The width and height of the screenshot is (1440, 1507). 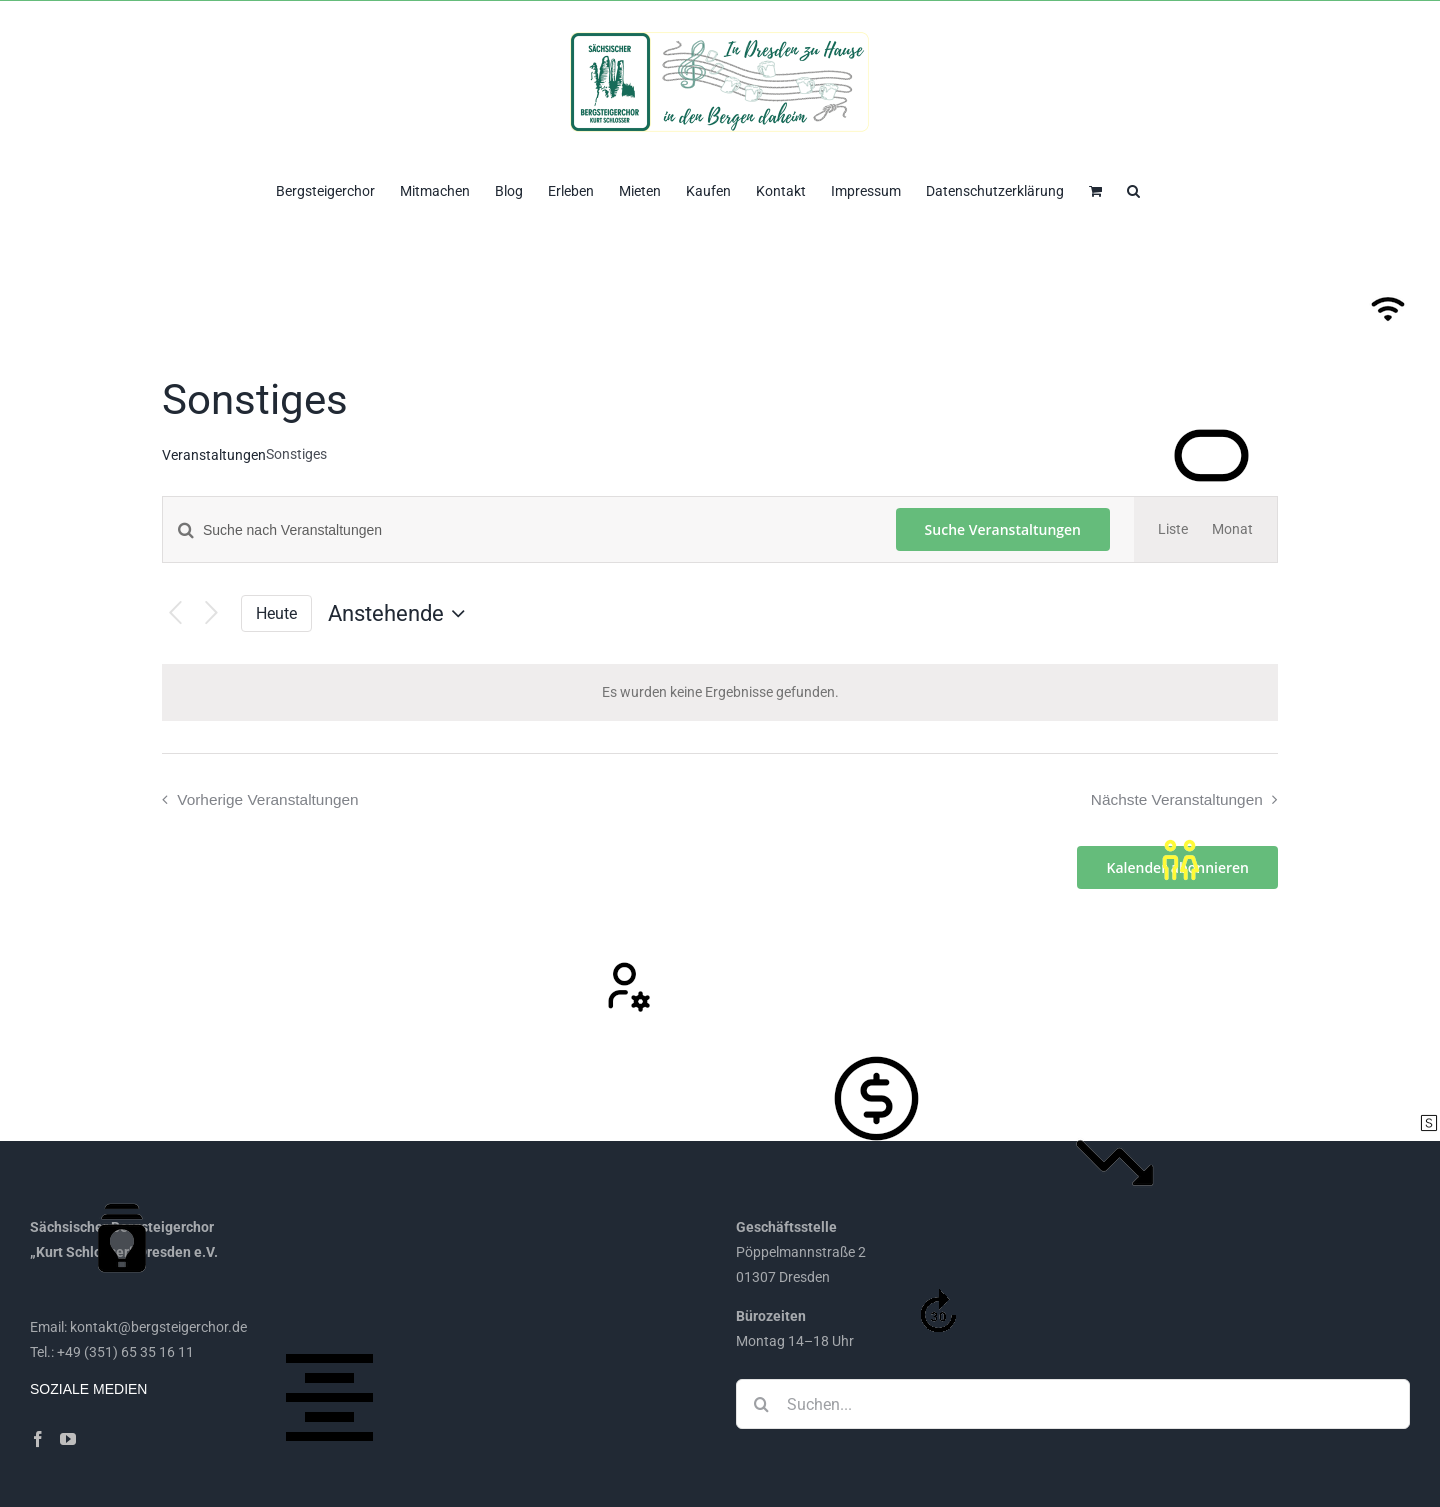 I want to click on skip forward 30 seconds in media playback, so click(x=938, y=1312).